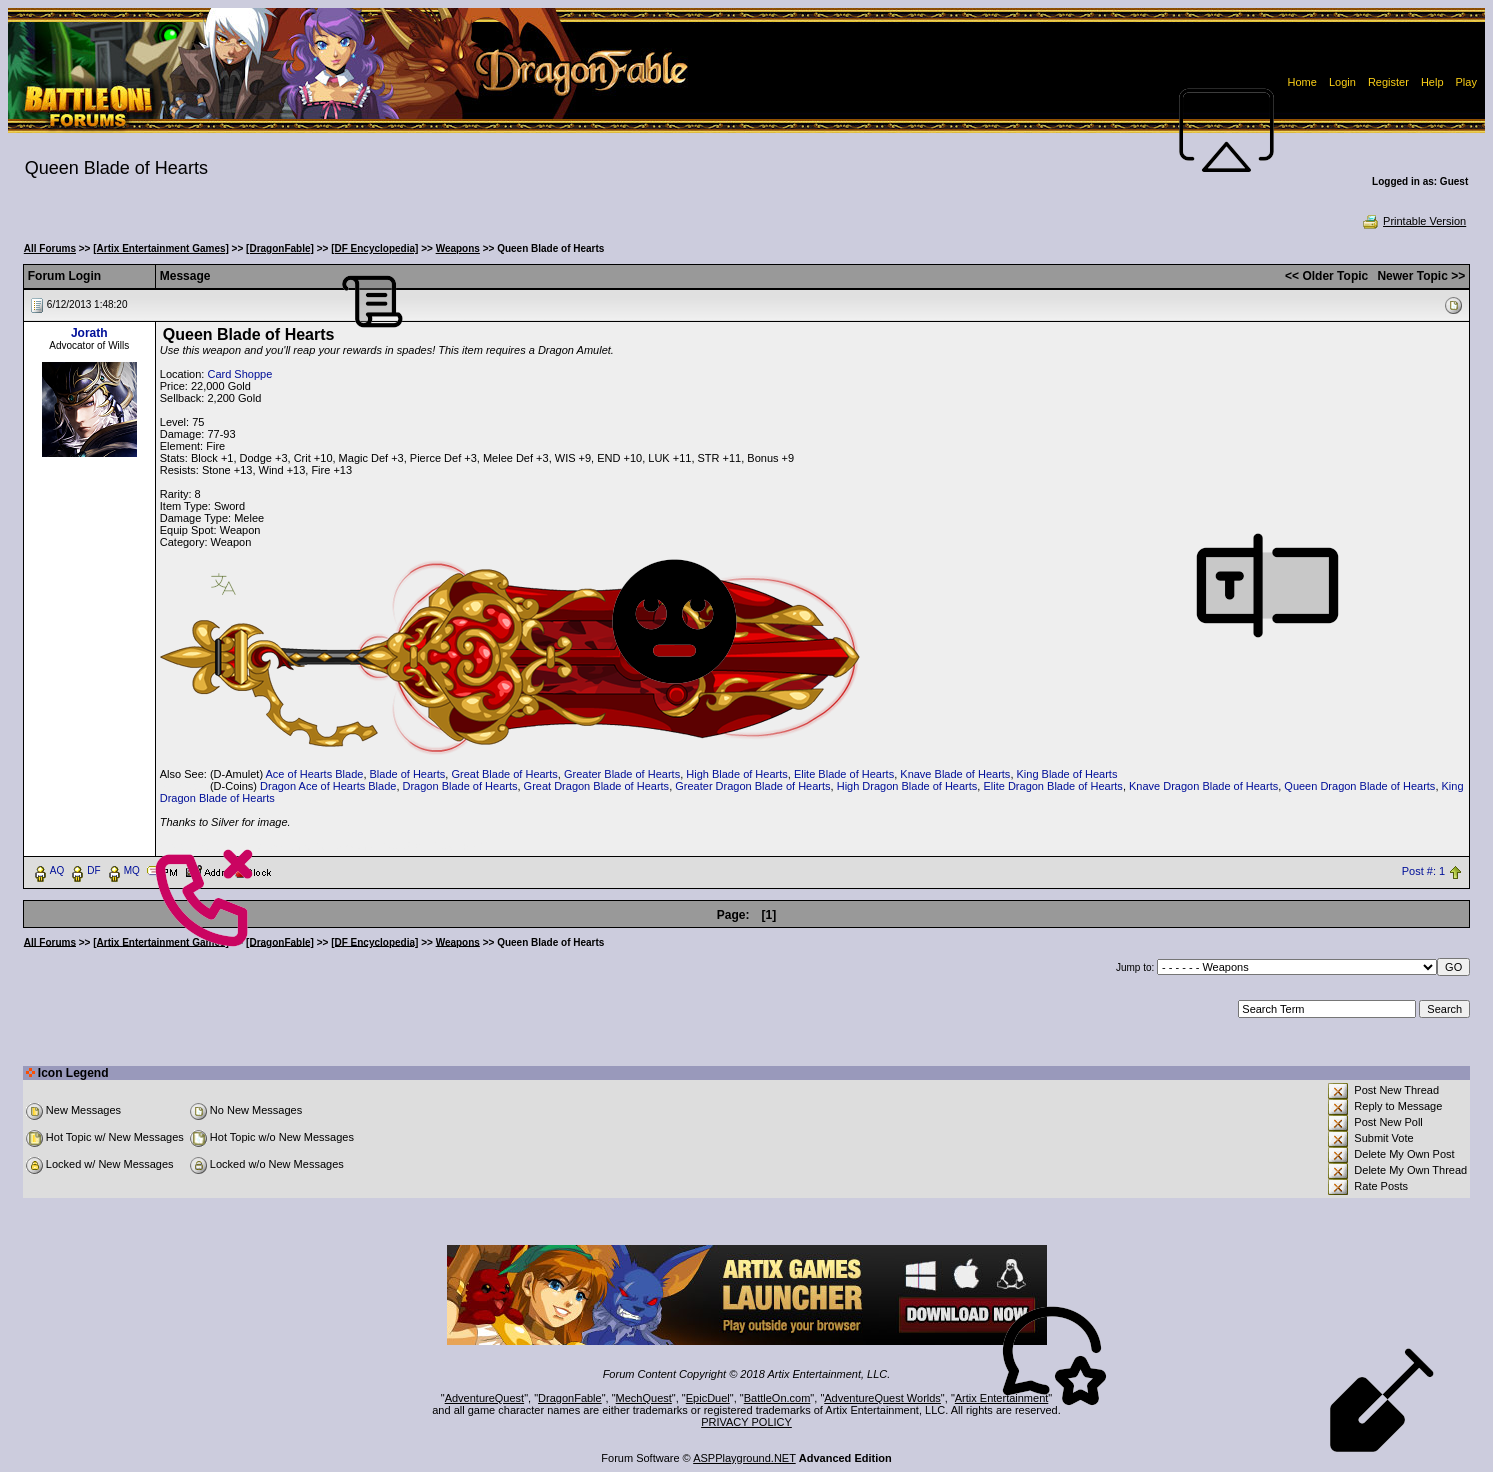  What do you see at coordinates (1267, 585) in the screenshot?
I see `insert a text input field` at bounding box center [1267, 585].